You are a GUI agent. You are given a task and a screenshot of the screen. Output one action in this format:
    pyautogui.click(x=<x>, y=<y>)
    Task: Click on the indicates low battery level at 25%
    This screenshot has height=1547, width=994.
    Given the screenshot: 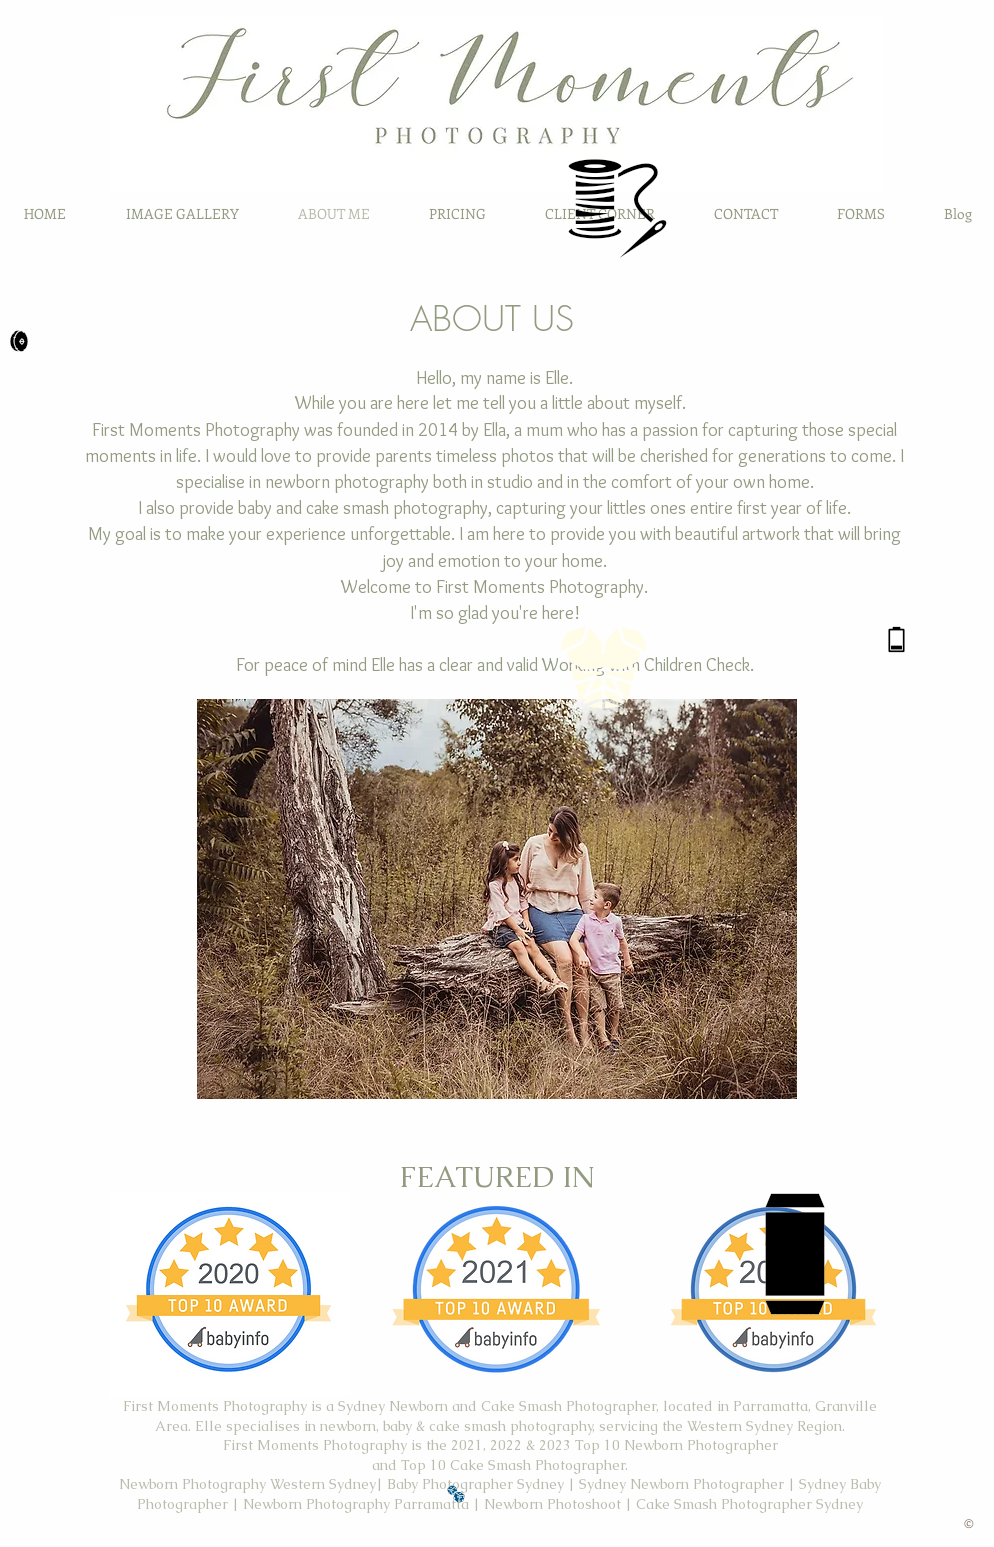 What is the action you would take?
    pyautogui.click(x=896, y=639)
    